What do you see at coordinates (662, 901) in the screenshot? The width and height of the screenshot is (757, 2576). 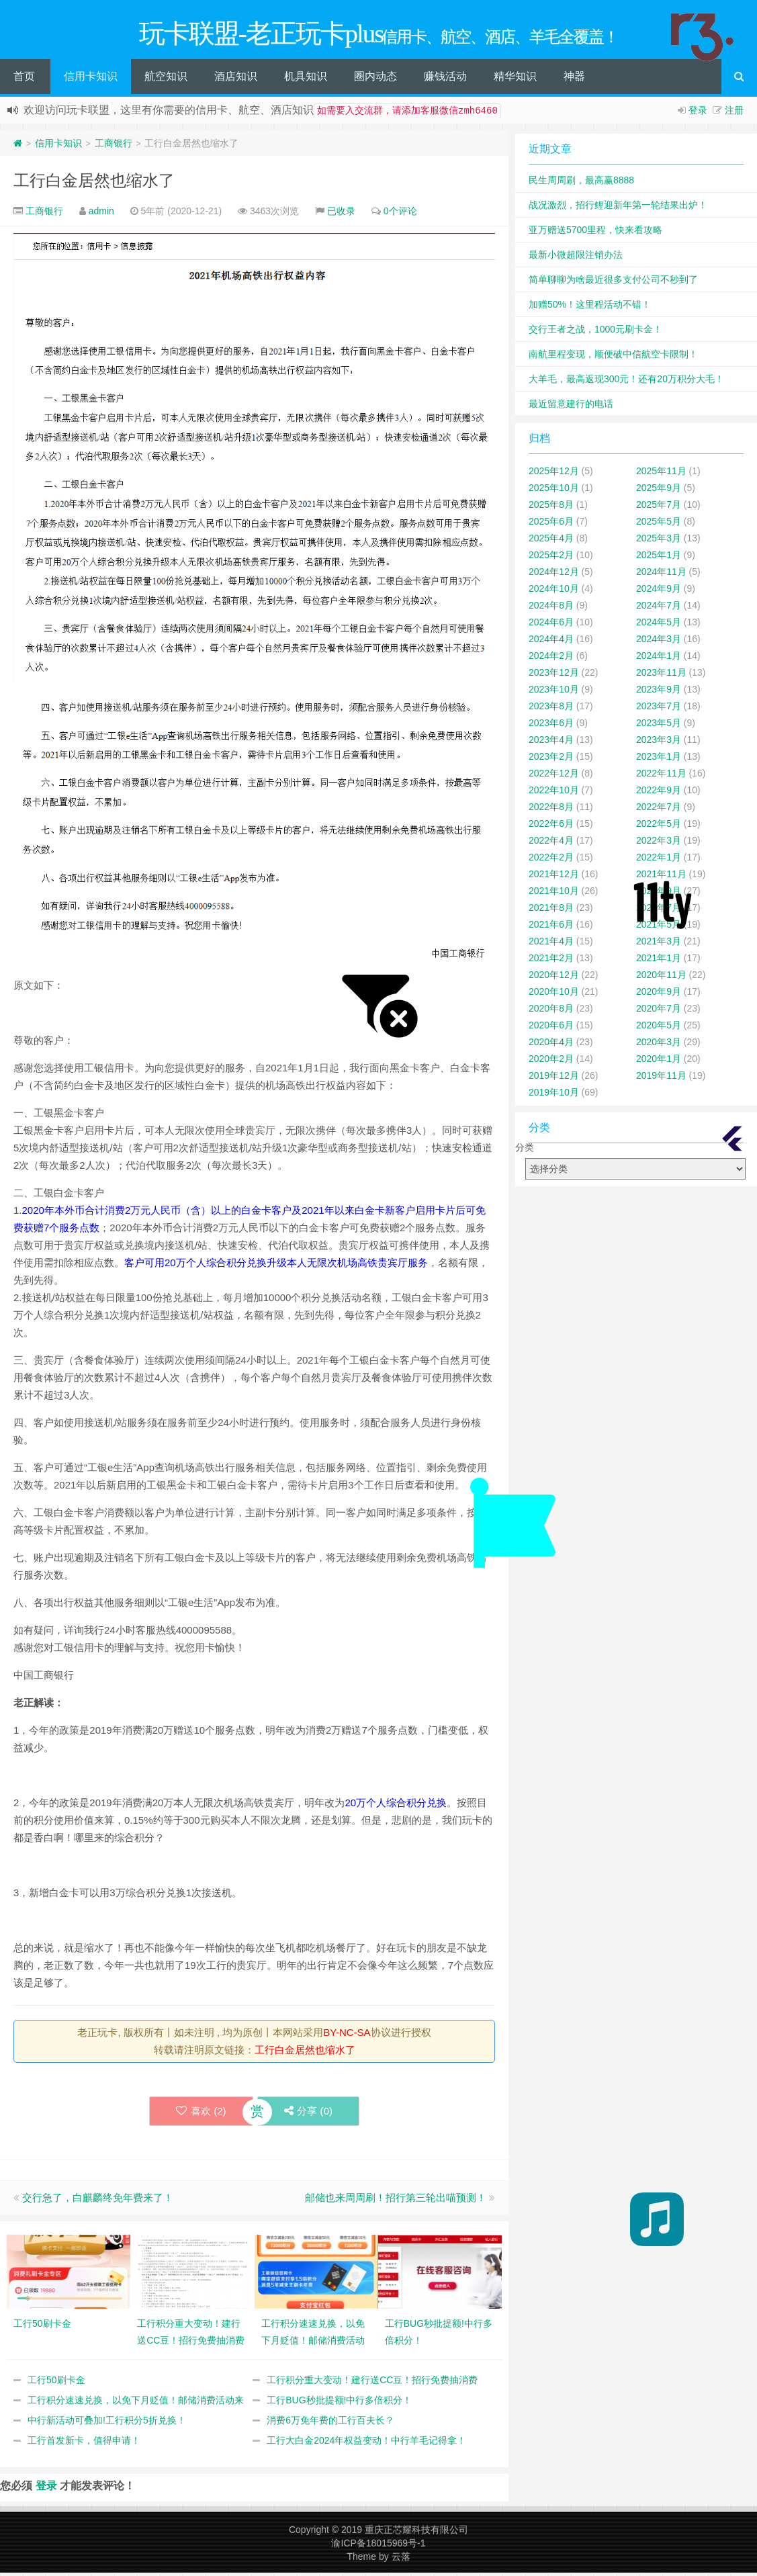 I see `Eleventy static site generator logo` at bounding box center [662, 901].